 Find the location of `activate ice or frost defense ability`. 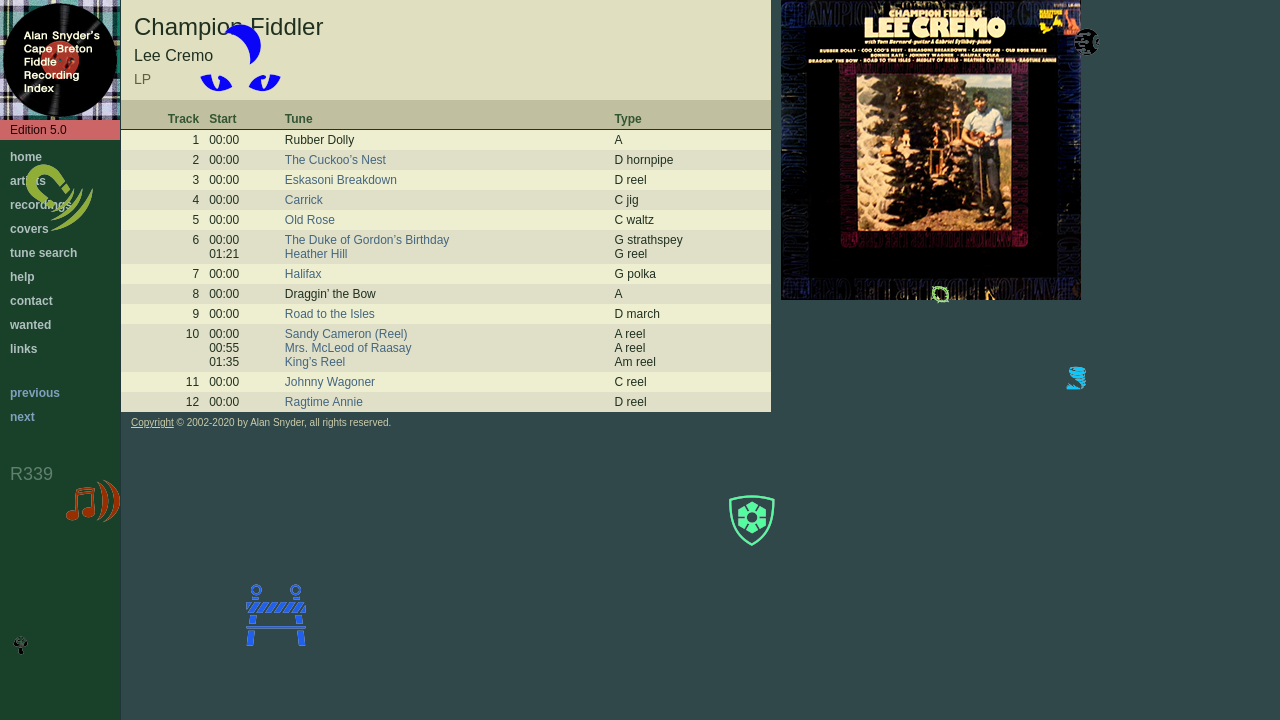

activate ice or frost defense ability is located at coordinates (751, 520).